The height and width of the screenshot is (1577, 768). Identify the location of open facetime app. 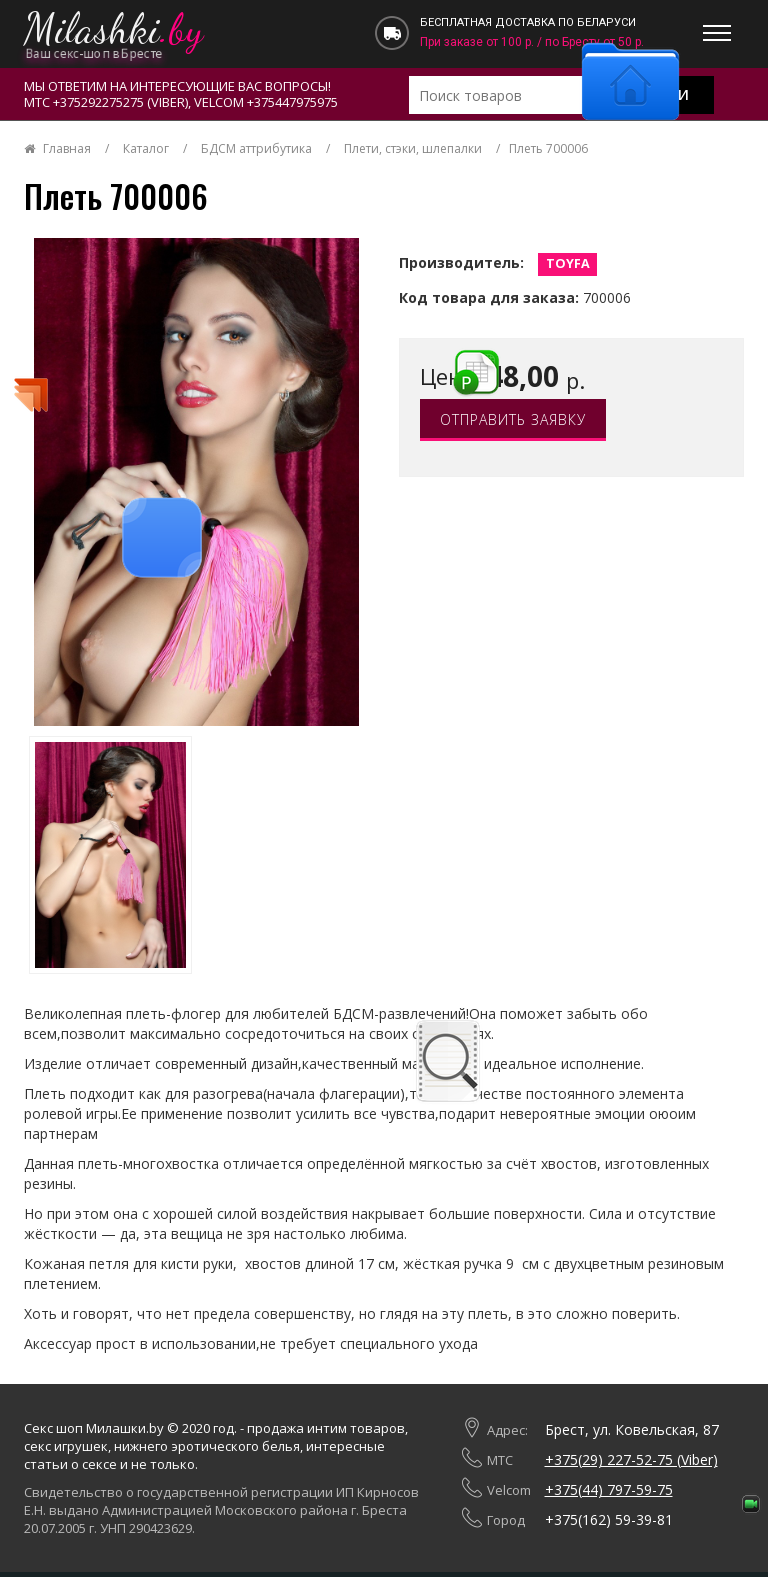
(751, 1504).